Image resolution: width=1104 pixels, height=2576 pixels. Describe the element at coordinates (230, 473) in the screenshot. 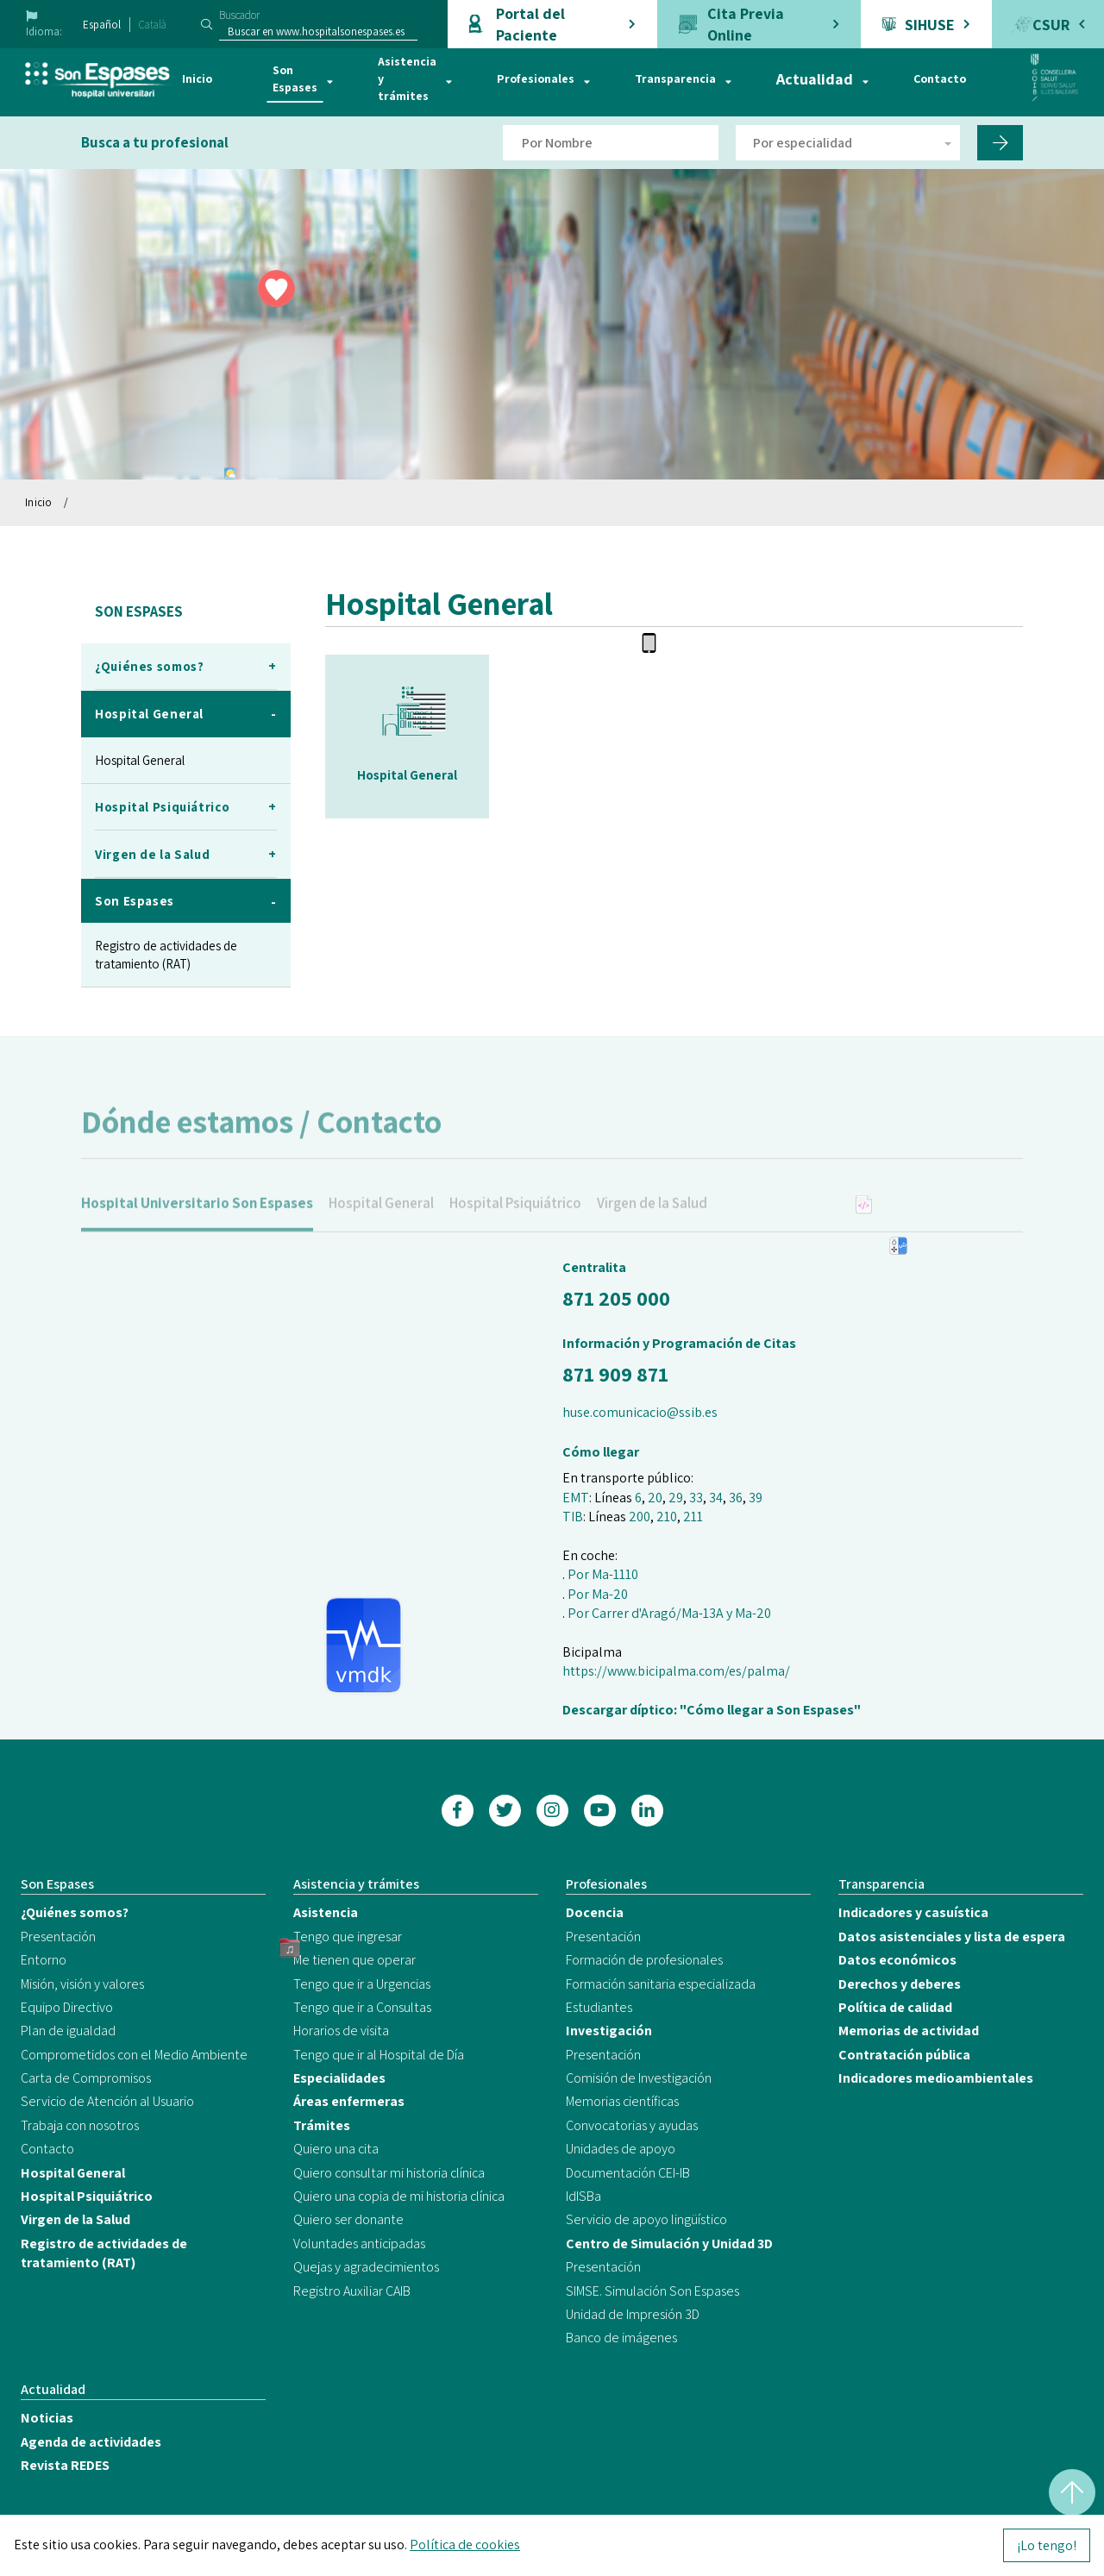

I see `open the weather app` at that location.